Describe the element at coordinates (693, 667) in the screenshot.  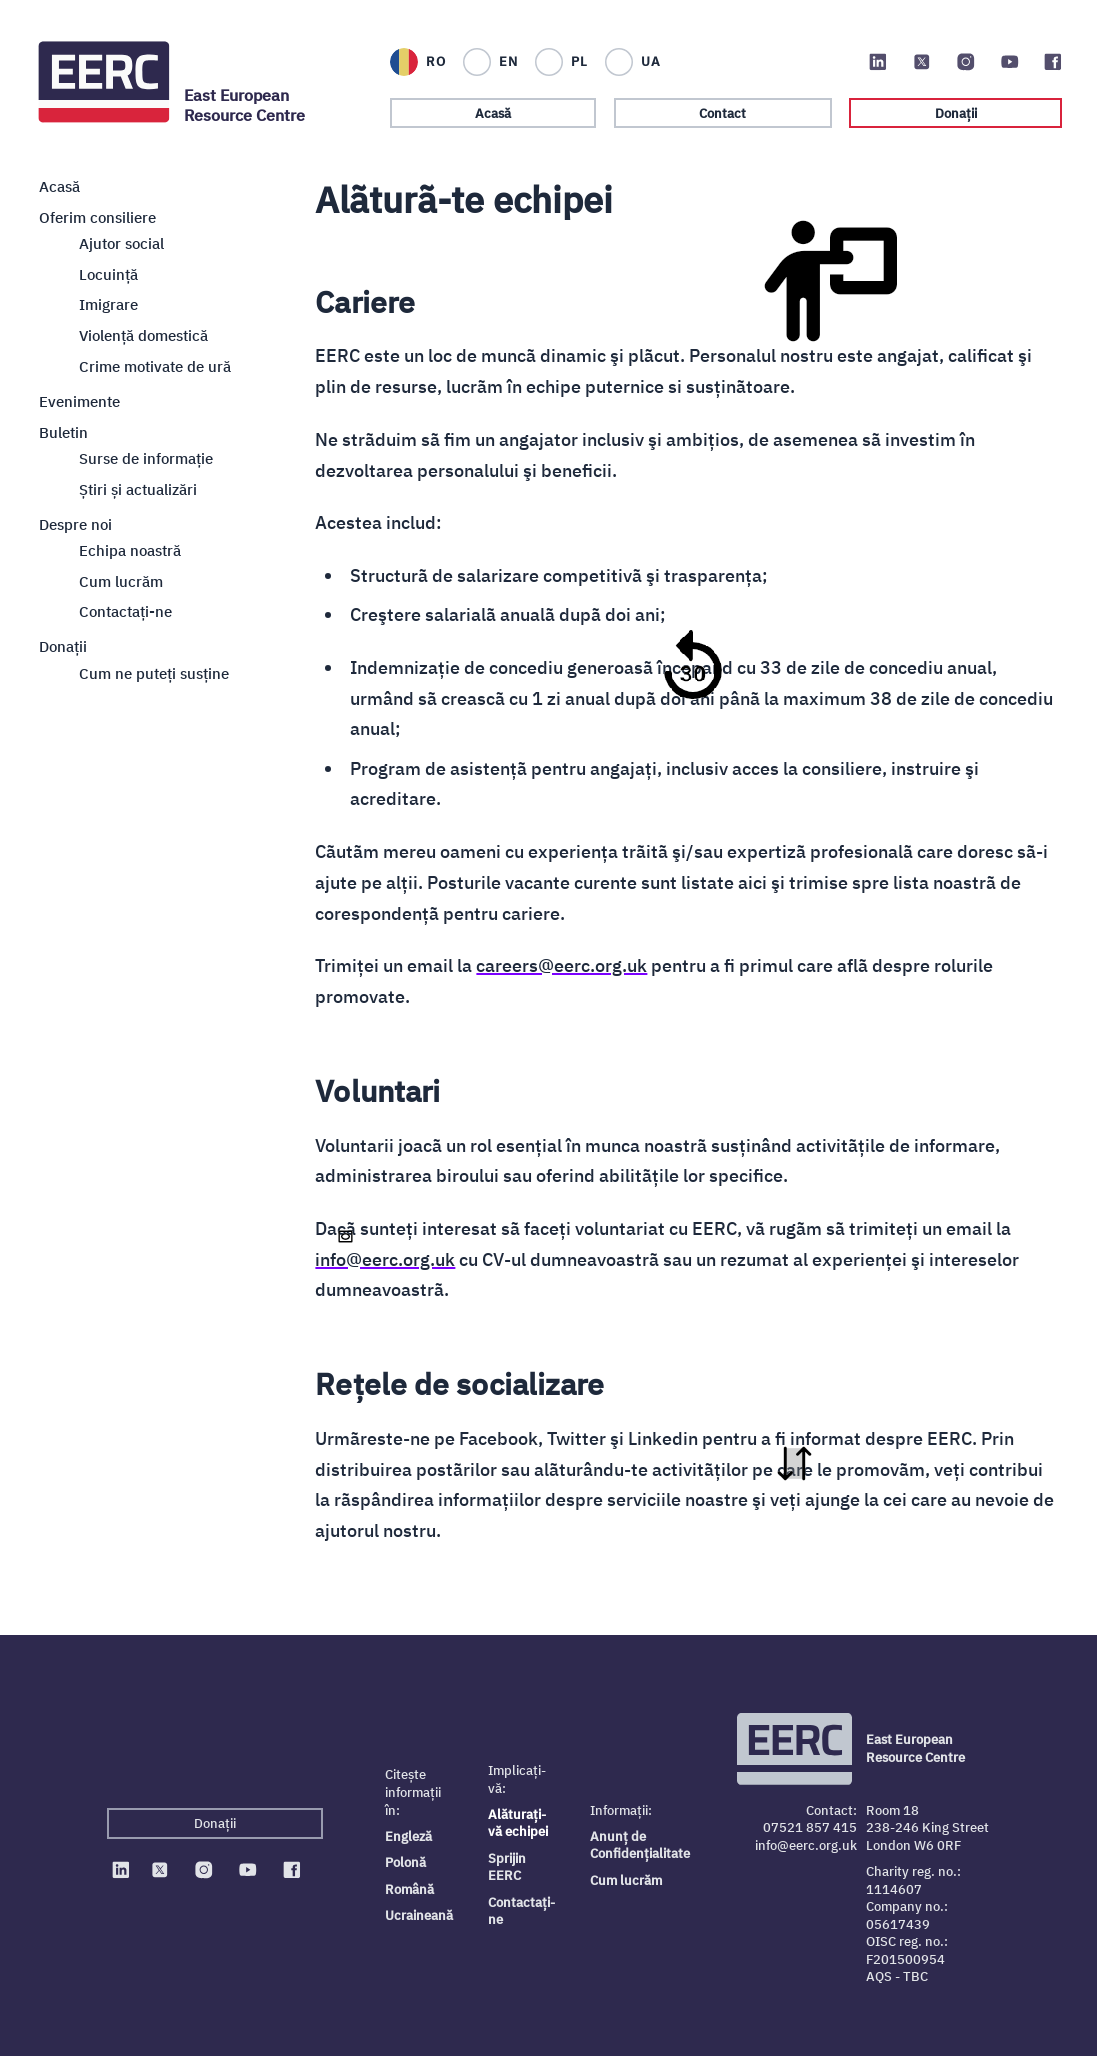
I see `rewind 30 seconds` at that location.